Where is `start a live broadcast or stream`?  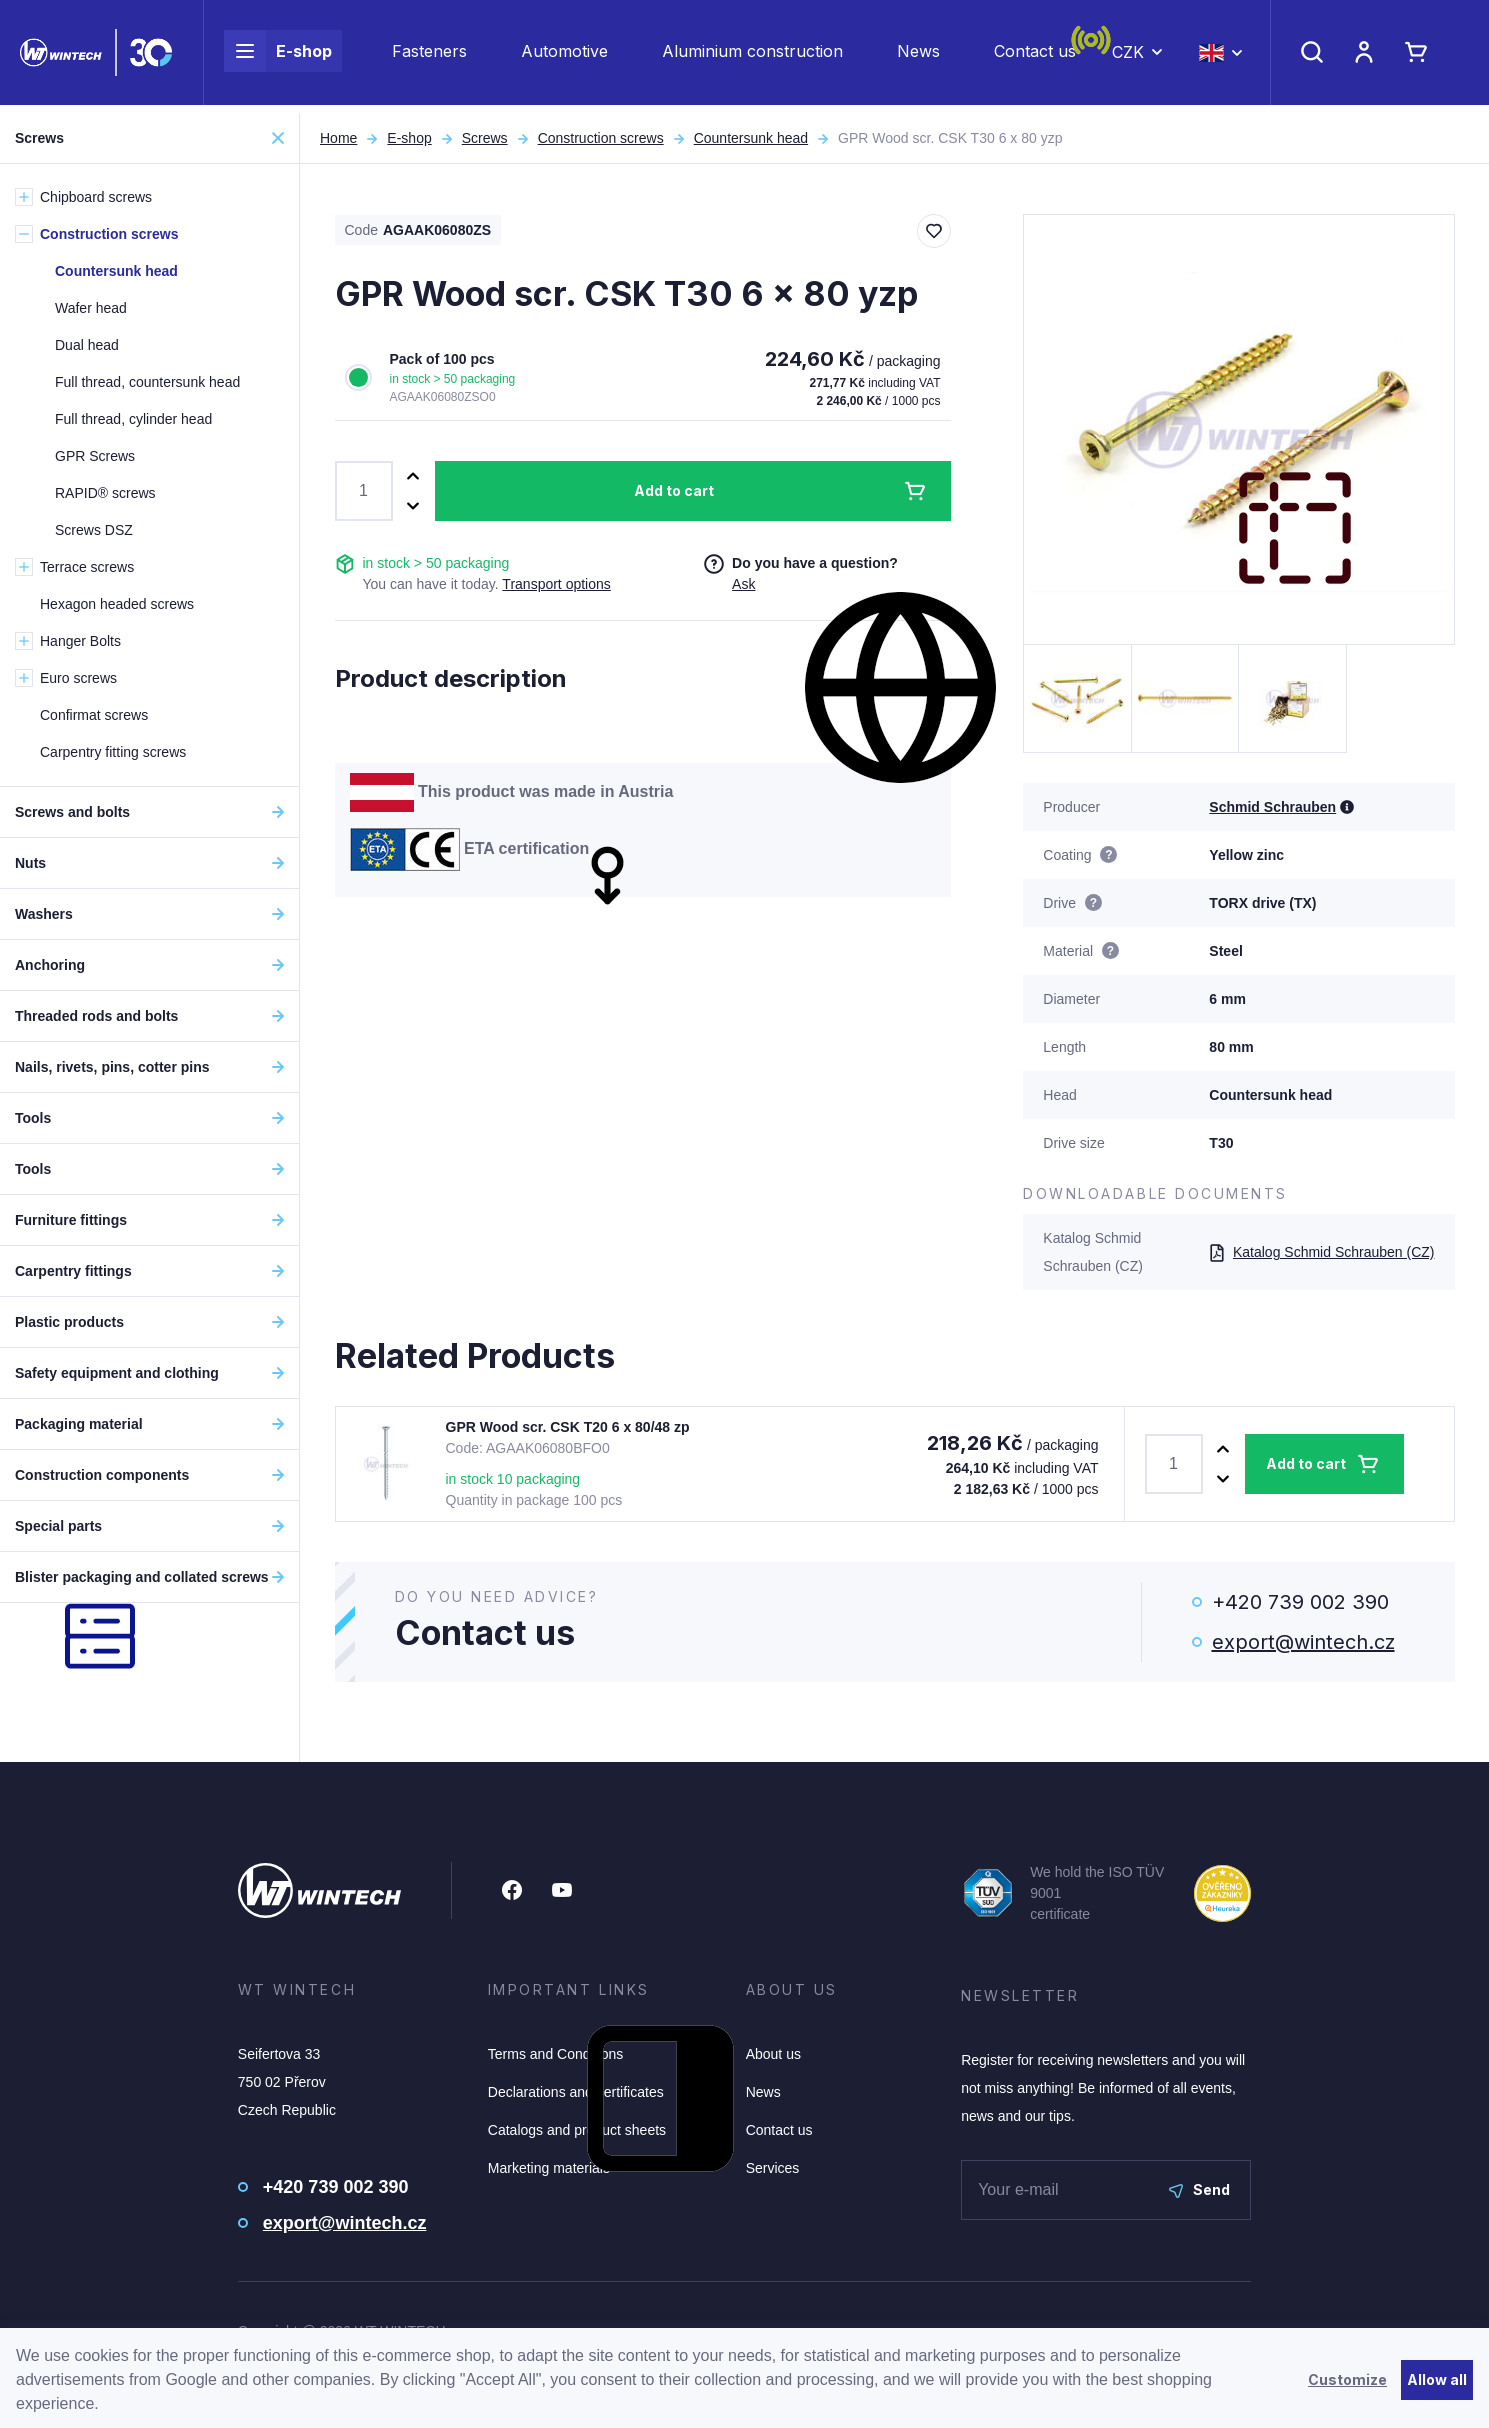 start a live broadcast or stream is located at coordinates (1091, 40).